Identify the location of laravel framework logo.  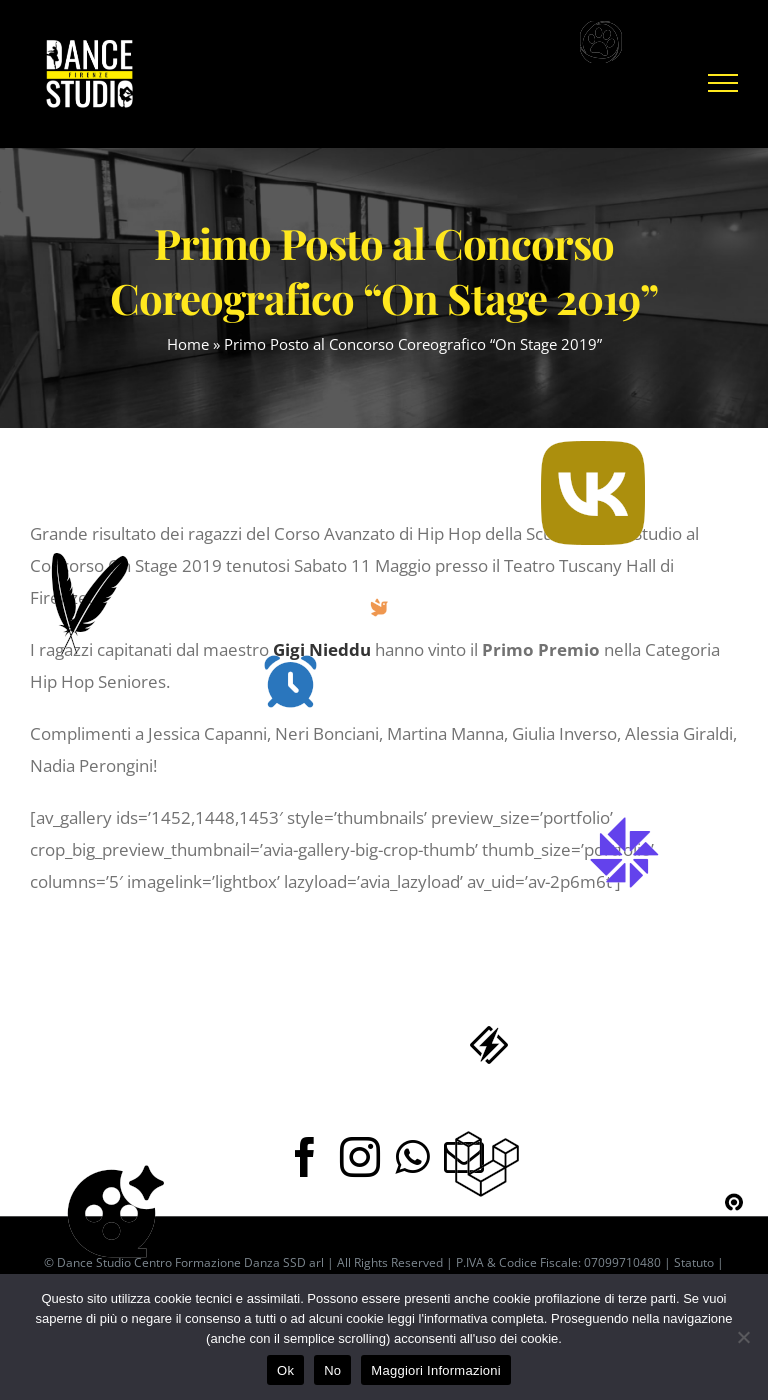
(487, 1164).